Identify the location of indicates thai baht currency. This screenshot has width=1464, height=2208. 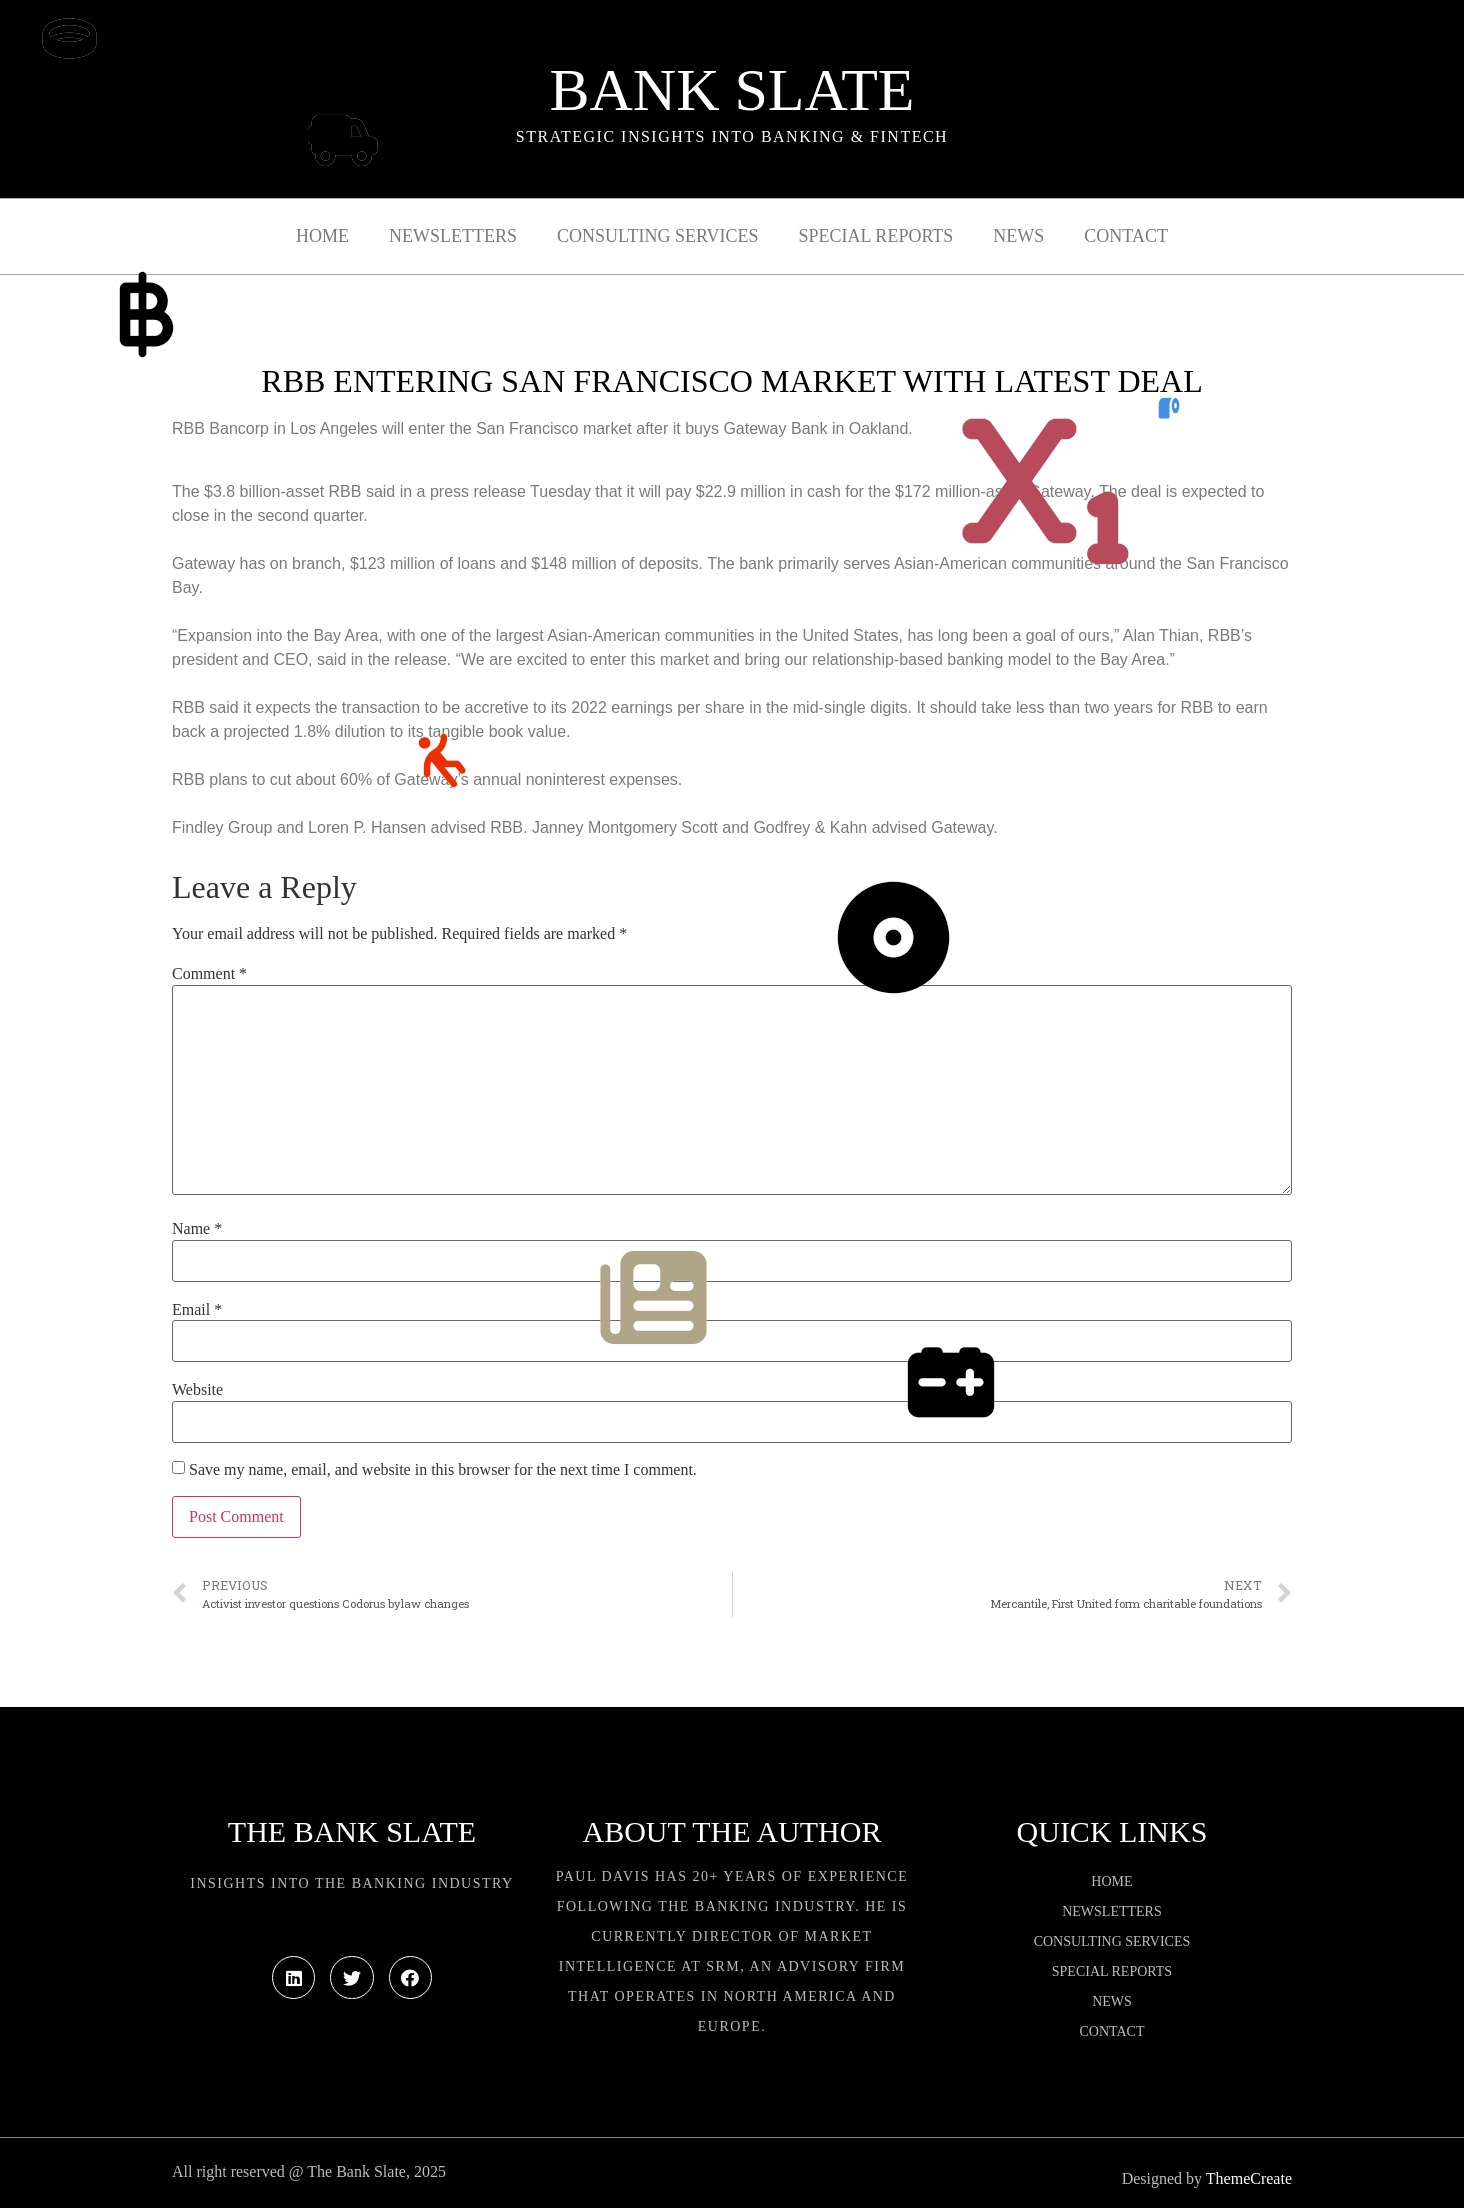
(146, 314).